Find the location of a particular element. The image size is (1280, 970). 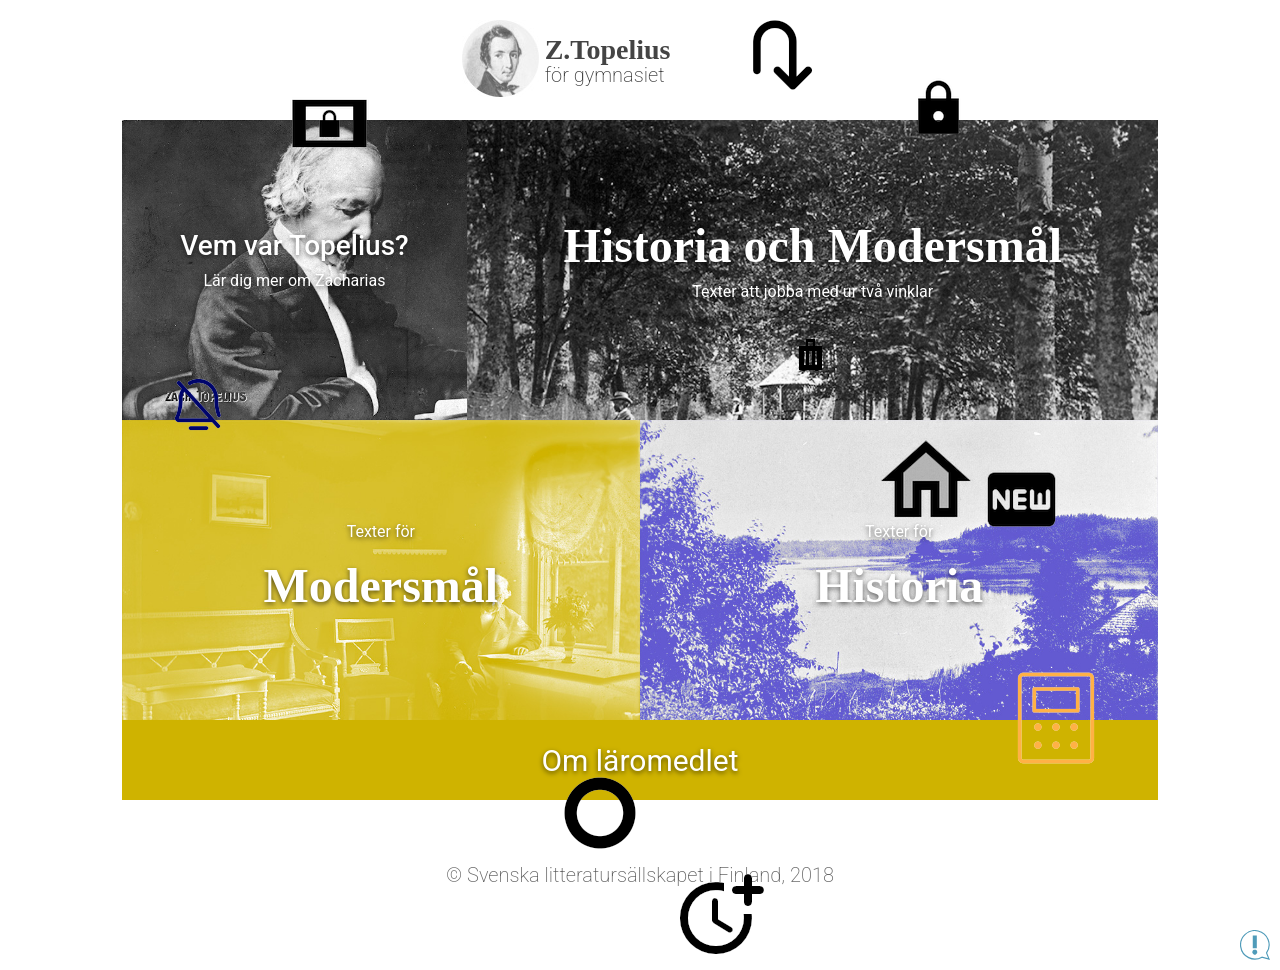

access travel or trip information is located at coordinates (810, 355).